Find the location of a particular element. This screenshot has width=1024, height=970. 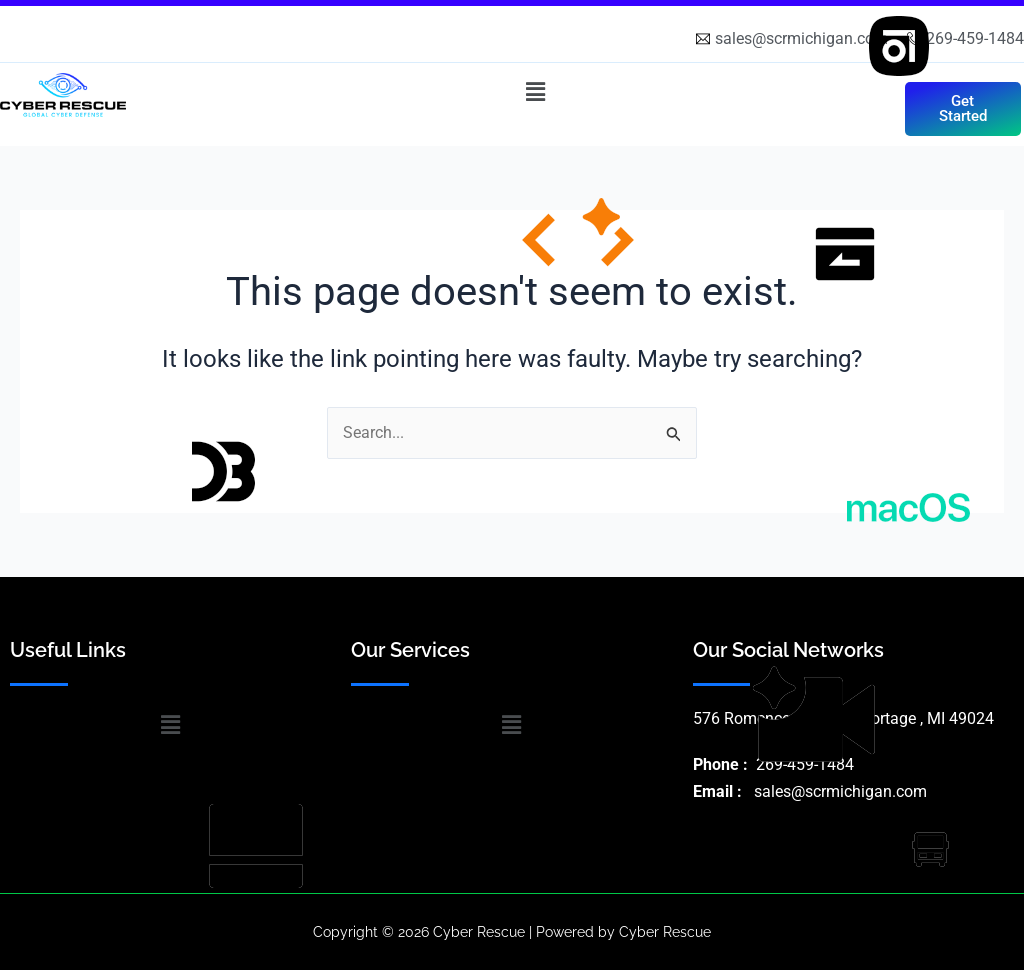

indicates macOS operating system compatibility is located at coordinates (908, 507).